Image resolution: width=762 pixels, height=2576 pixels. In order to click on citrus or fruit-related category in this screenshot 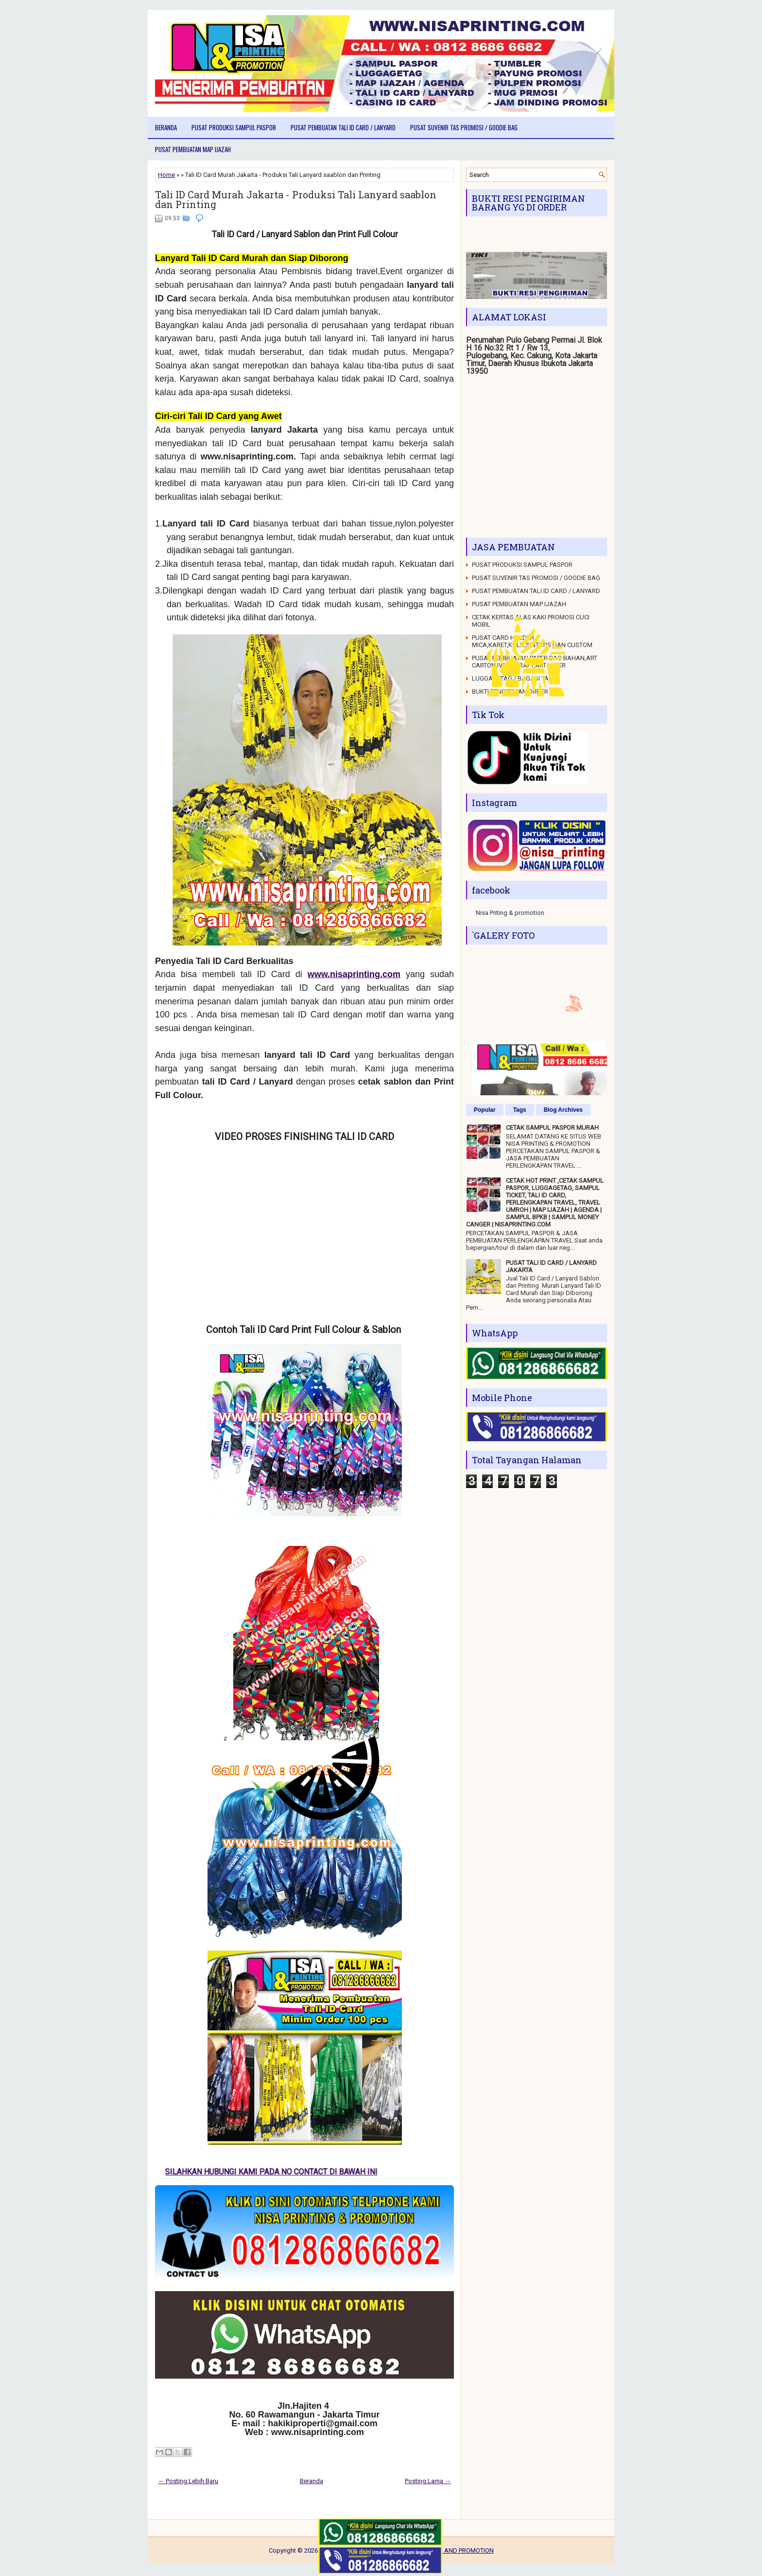, I will do `click(327, 1778)`.